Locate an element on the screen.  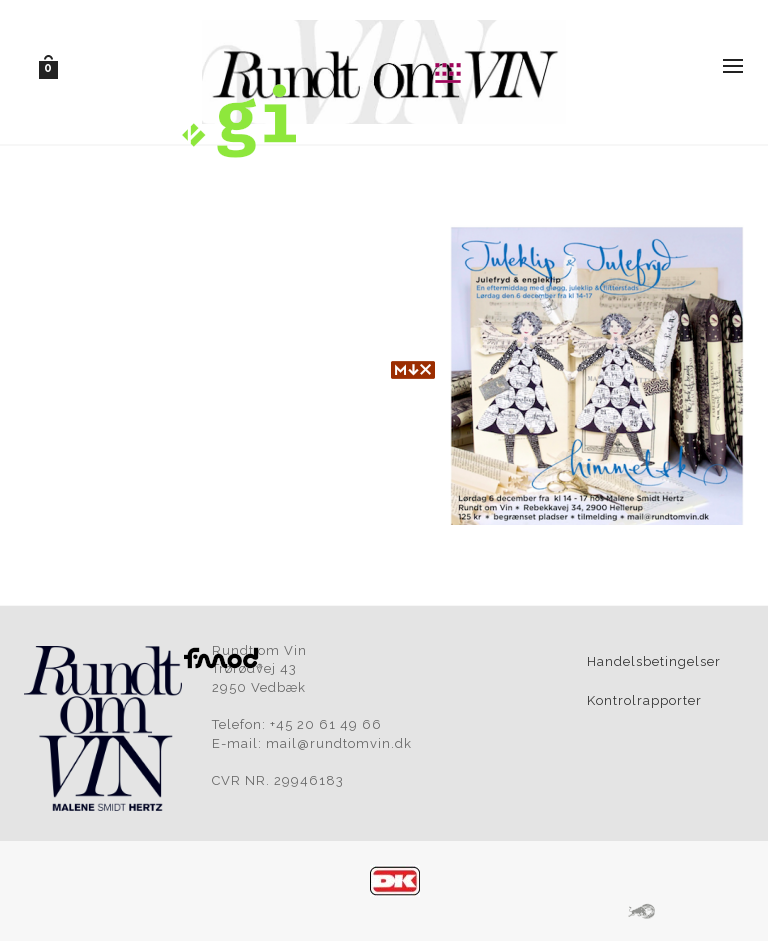
open the on-screen keyboard is located at coordinates (448, 73).